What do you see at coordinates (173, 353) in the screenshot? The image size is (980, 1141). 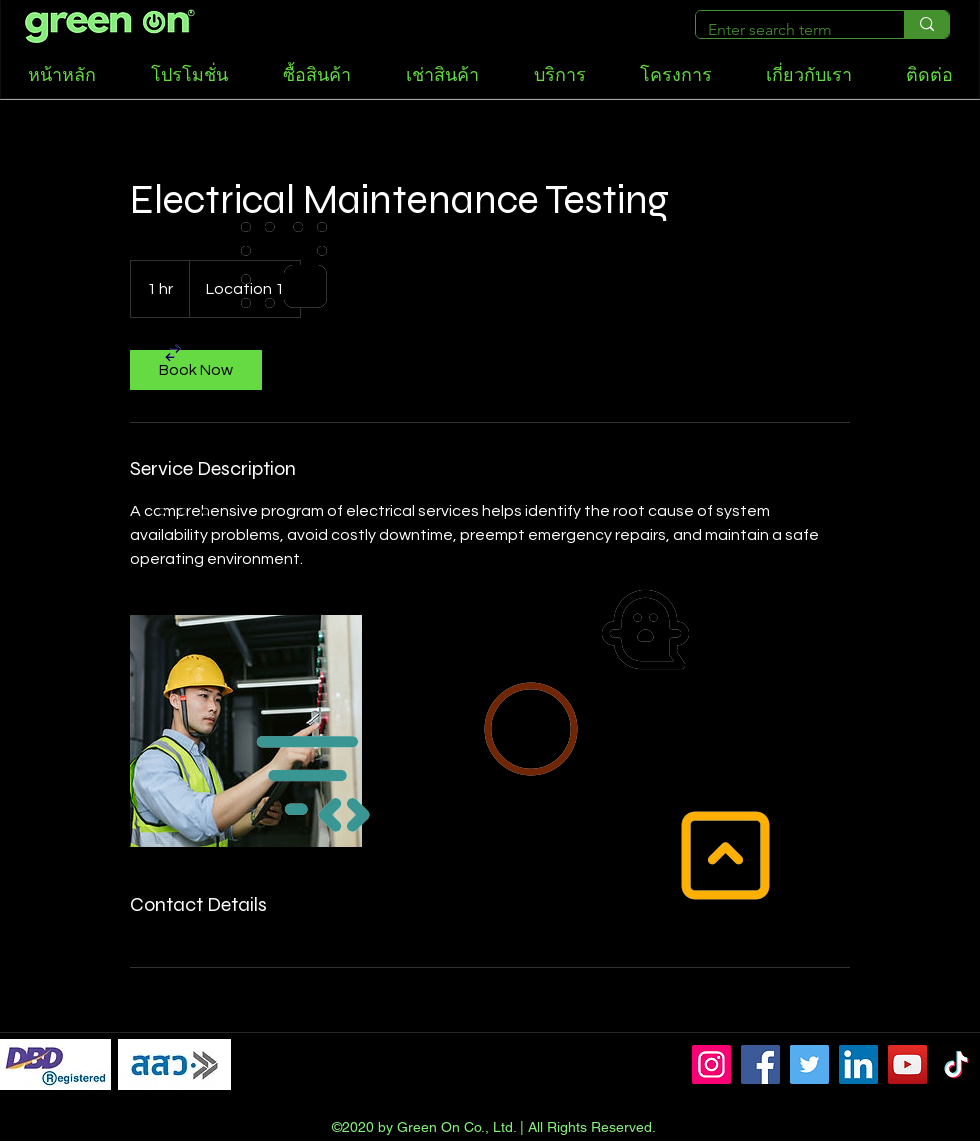 I see `swap or exchange items` at bounding box center [173, 353].